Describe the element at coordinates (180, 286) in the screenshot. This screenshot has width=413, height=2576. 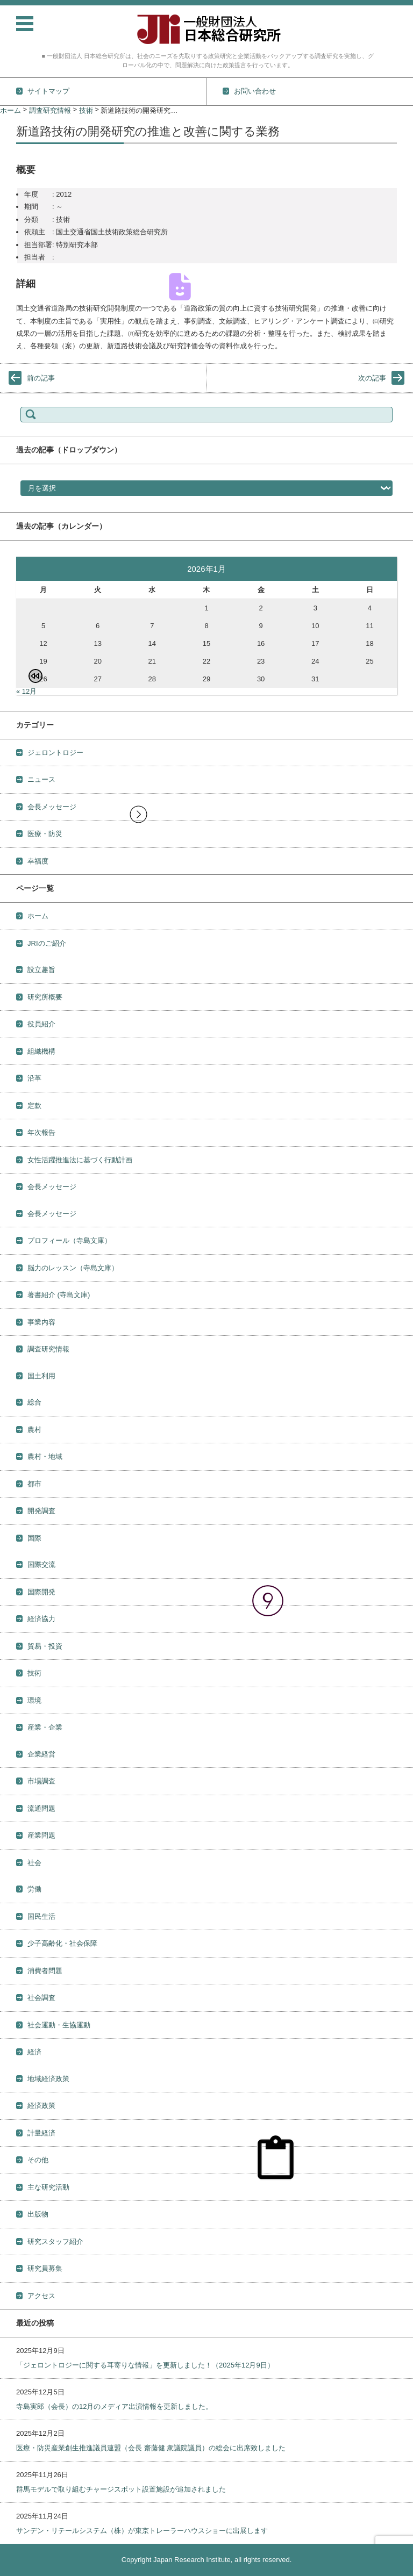
I see `view a friendly or positive document` at that location.